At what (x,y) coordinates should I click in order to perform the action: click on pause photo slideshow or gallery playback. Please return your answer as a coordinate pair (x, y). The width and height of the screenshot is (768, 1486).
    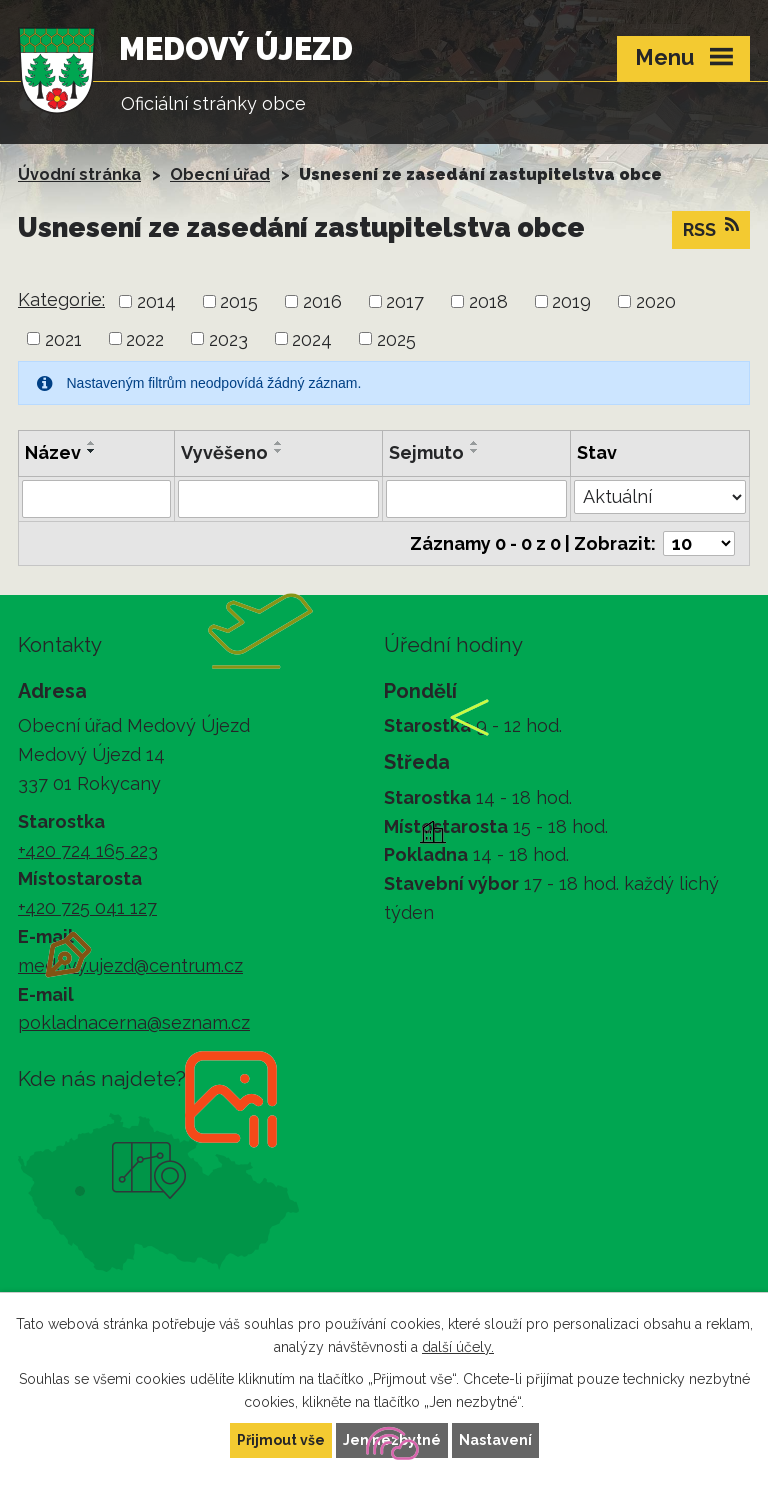
    Looking at the image, I should click on (231, 1097).